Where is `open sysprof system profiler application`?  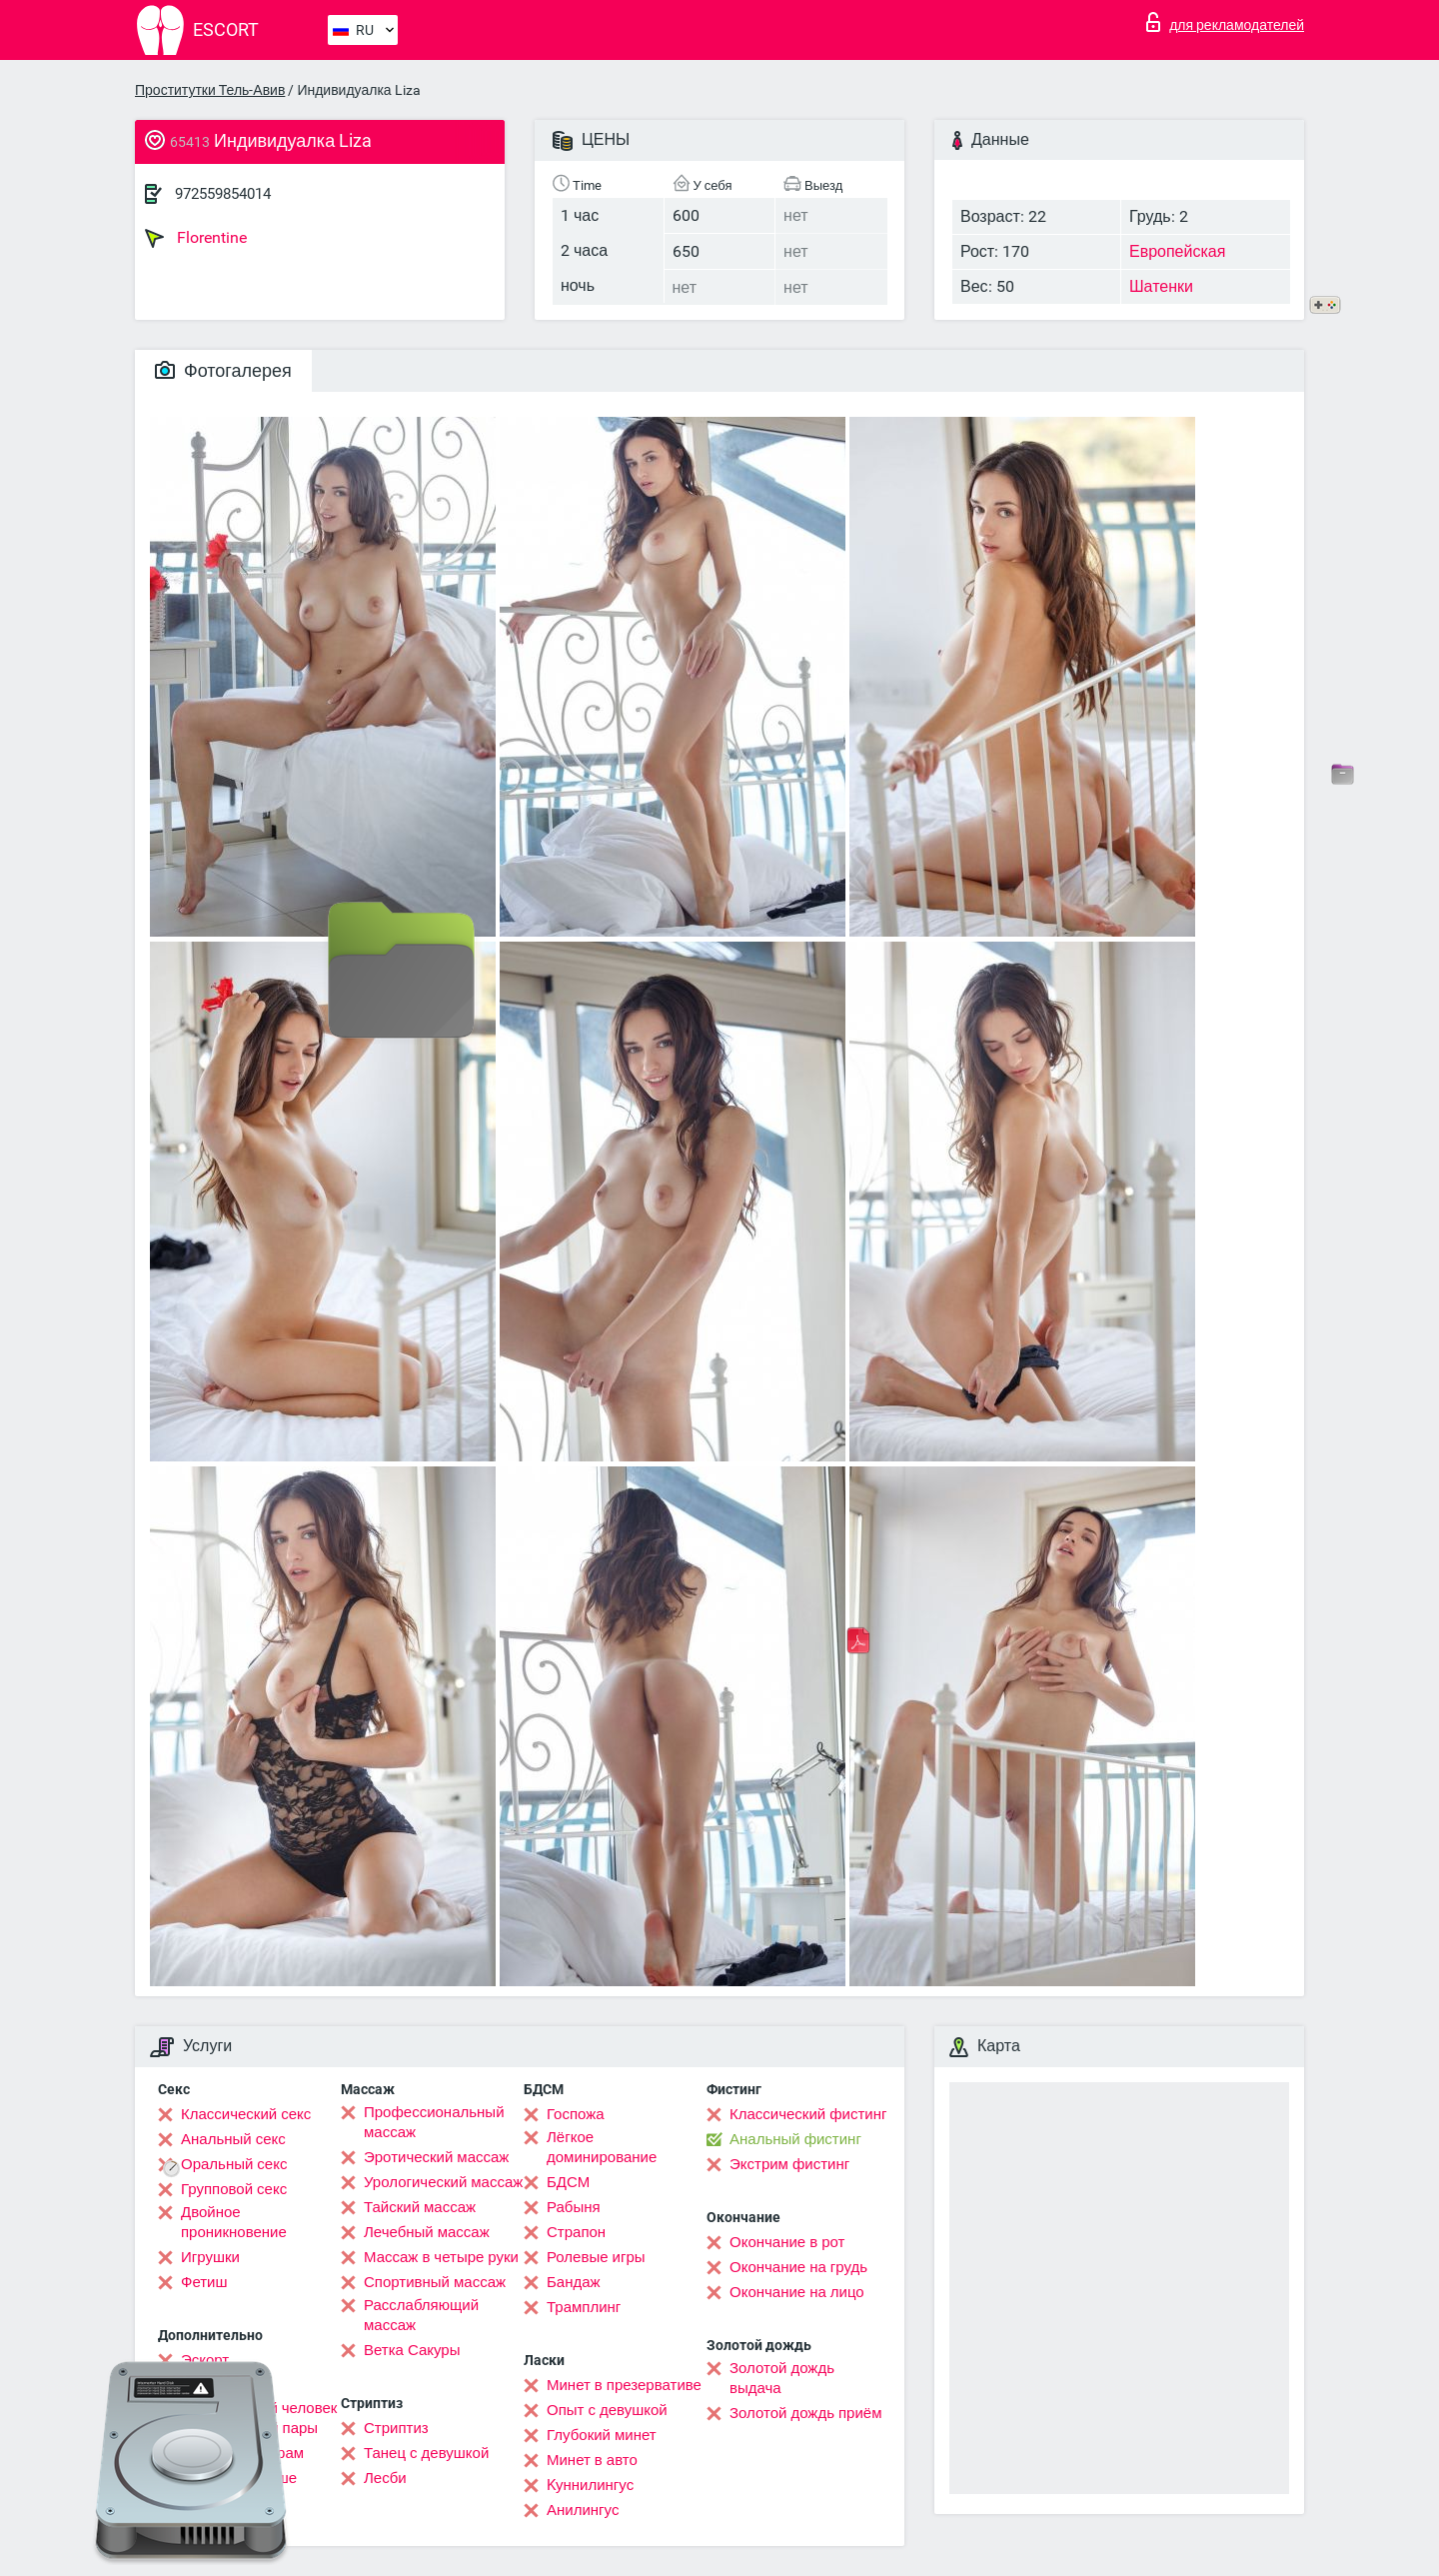
open sysprof system profiler application is located at coordinates (171, 2168).